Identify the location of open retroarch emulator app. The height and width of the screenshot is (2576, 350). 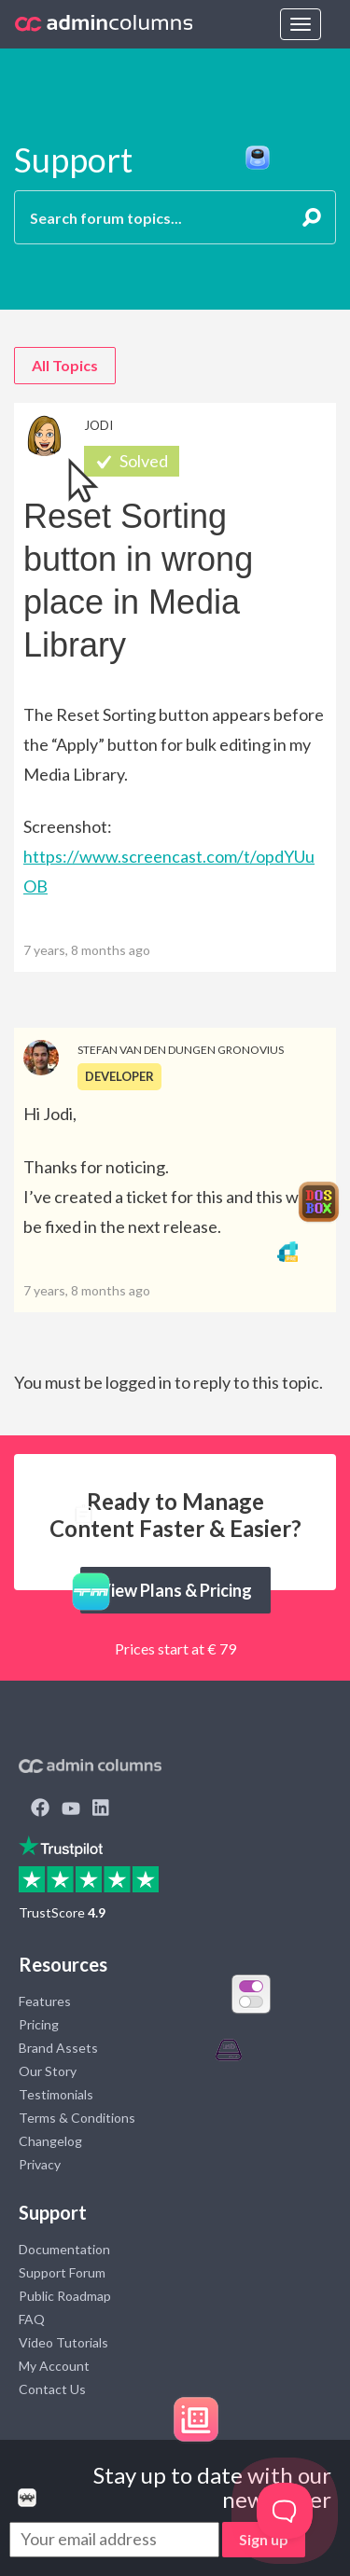
(27, 2498).